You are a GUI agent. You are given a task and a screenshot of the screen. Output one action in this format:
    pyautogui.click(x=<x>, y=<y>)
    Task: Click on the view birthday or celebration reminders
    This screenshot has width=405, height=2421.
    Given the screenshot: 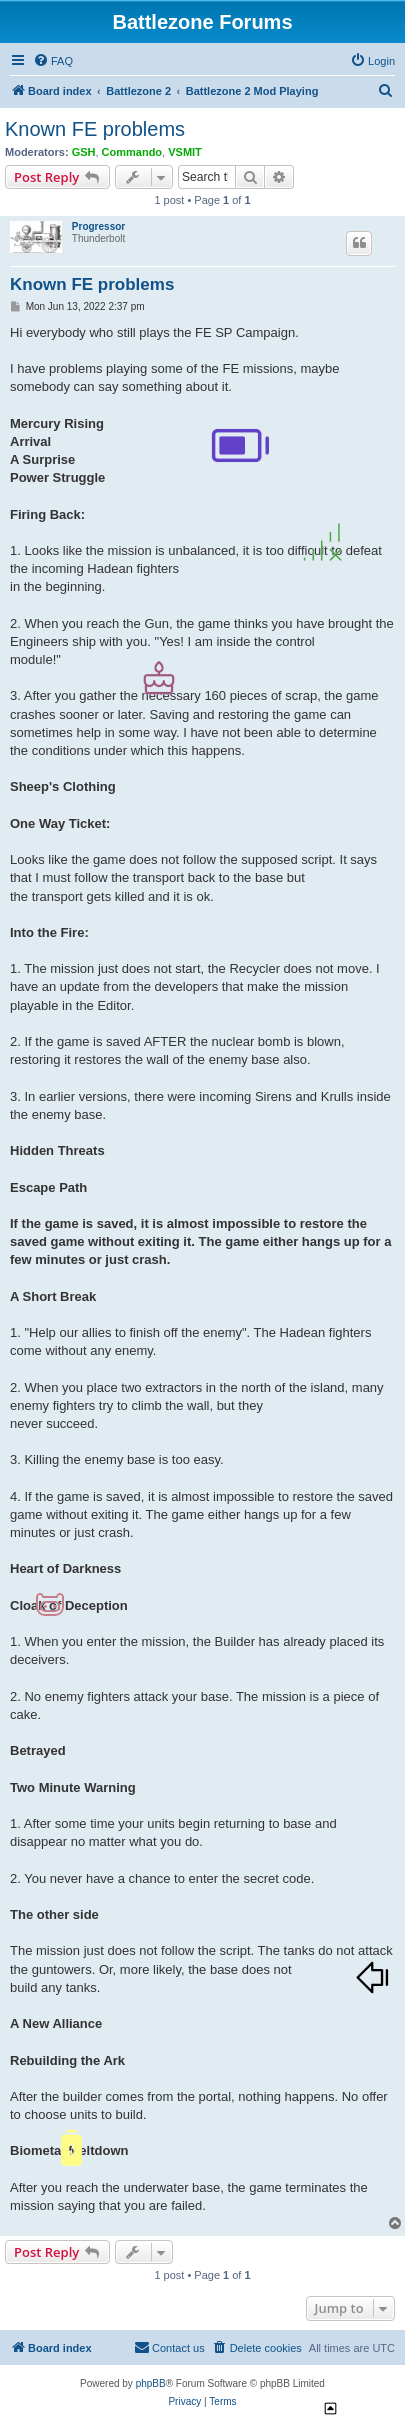 What is the action you would take?
    pyautogui.click(x=159, y=680)
    